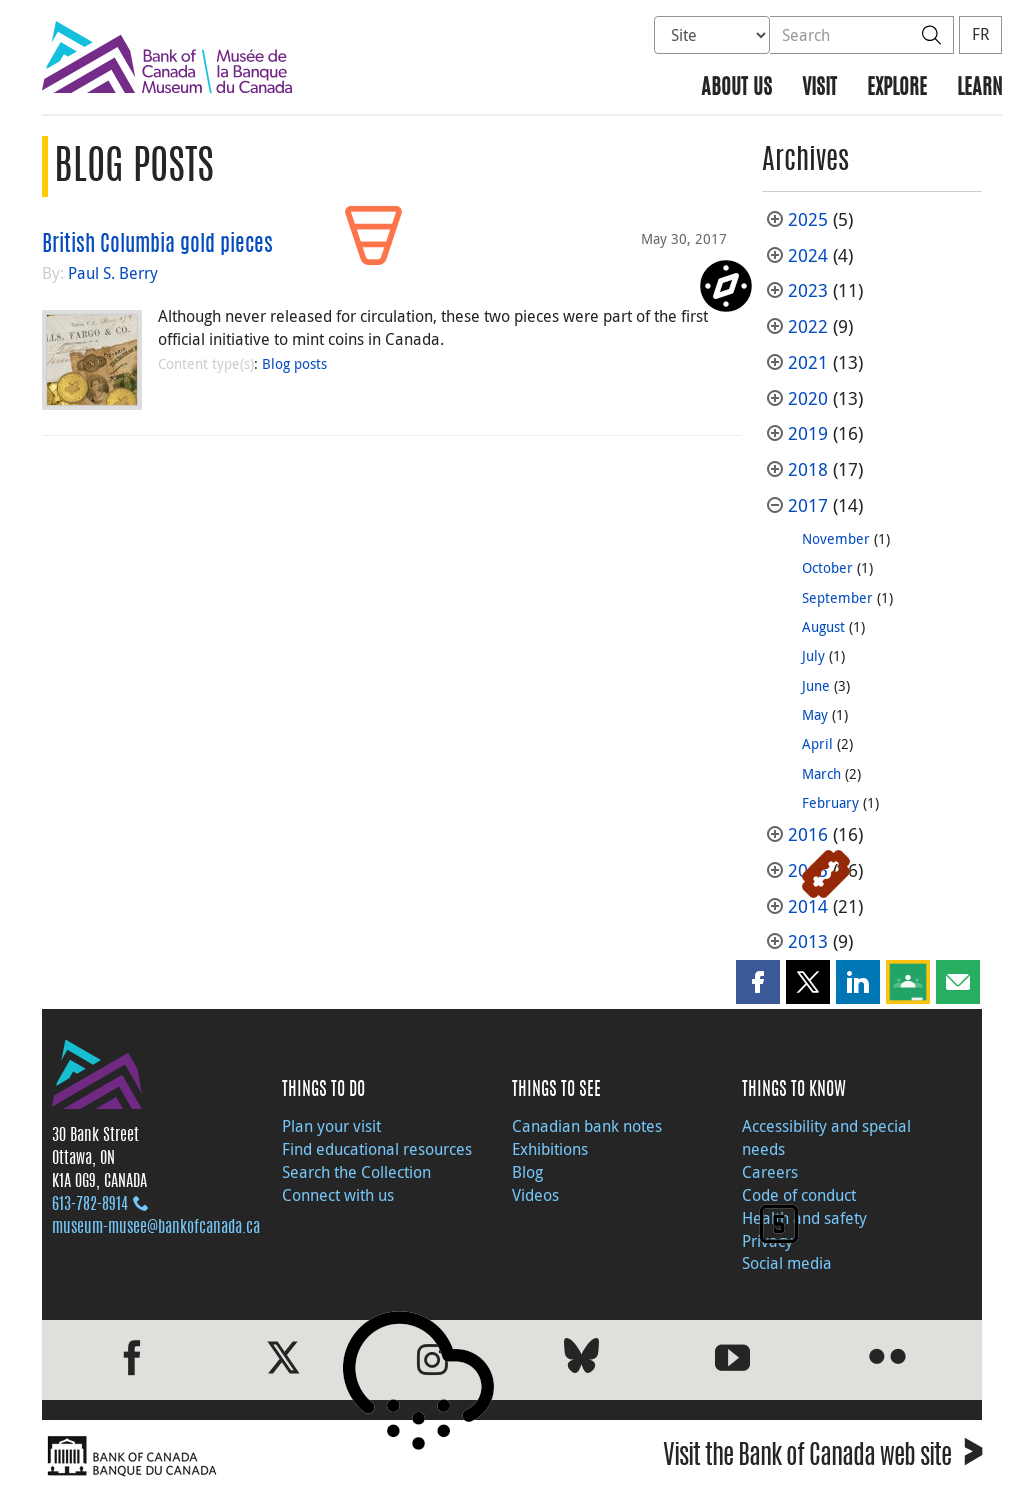 The image size is (1024, 1493). Describe the element at coordinates (779, 1224) in the screenshot. I see `select or navigate to item number 5` at that location.